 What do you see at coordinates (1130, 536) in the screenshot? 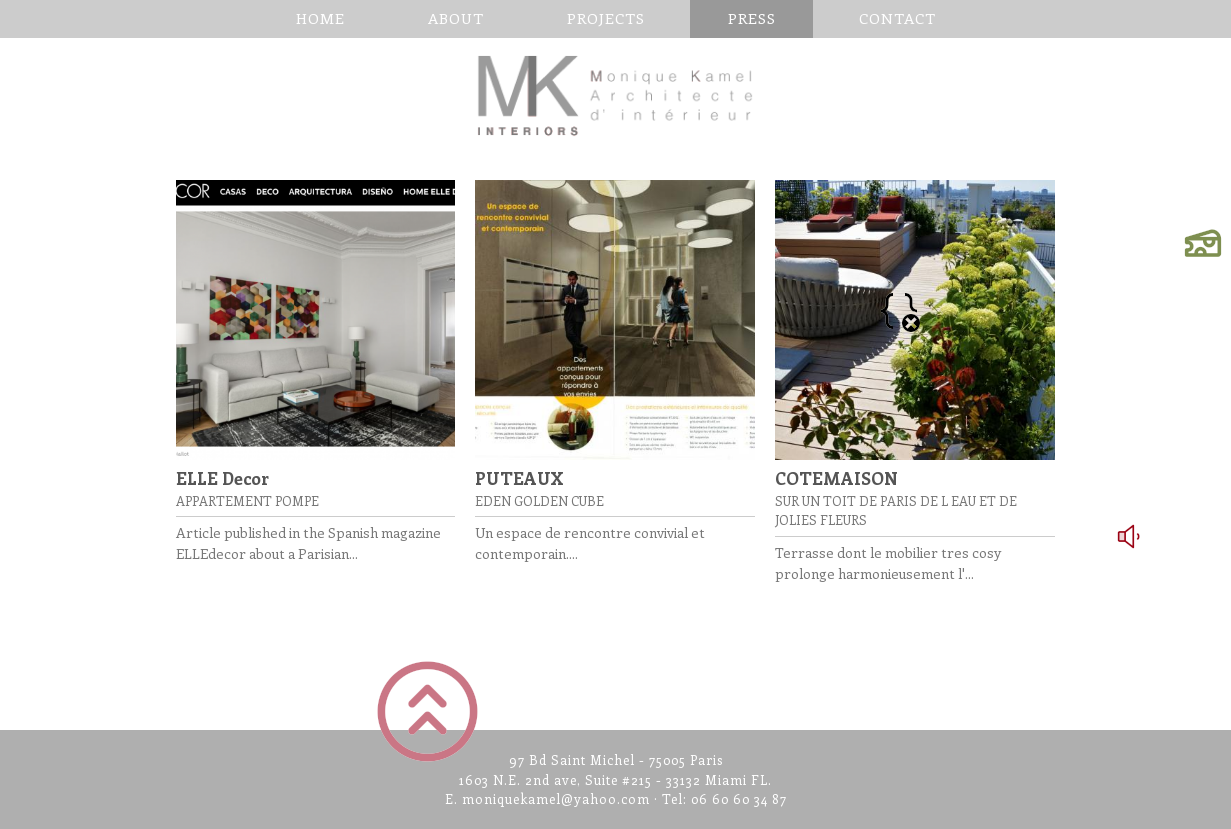
I see `volume set to low level` at bounding box center [1130, 536].